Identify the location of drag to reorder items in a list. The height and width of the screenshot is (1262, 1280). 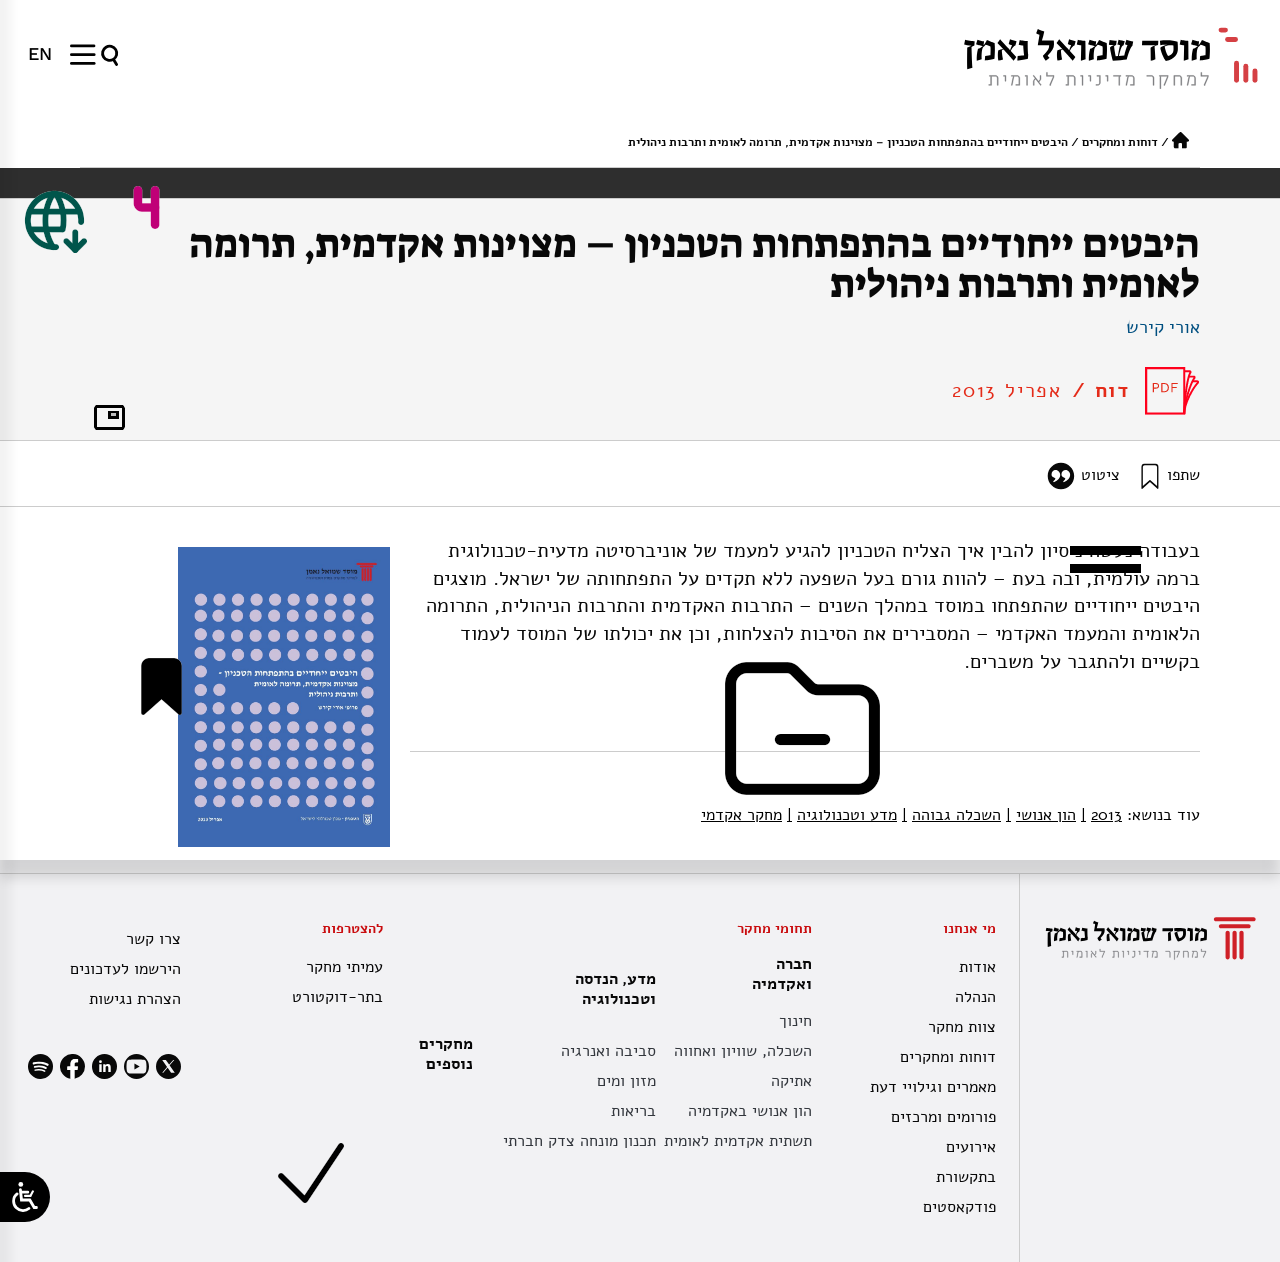
(1105, 559).